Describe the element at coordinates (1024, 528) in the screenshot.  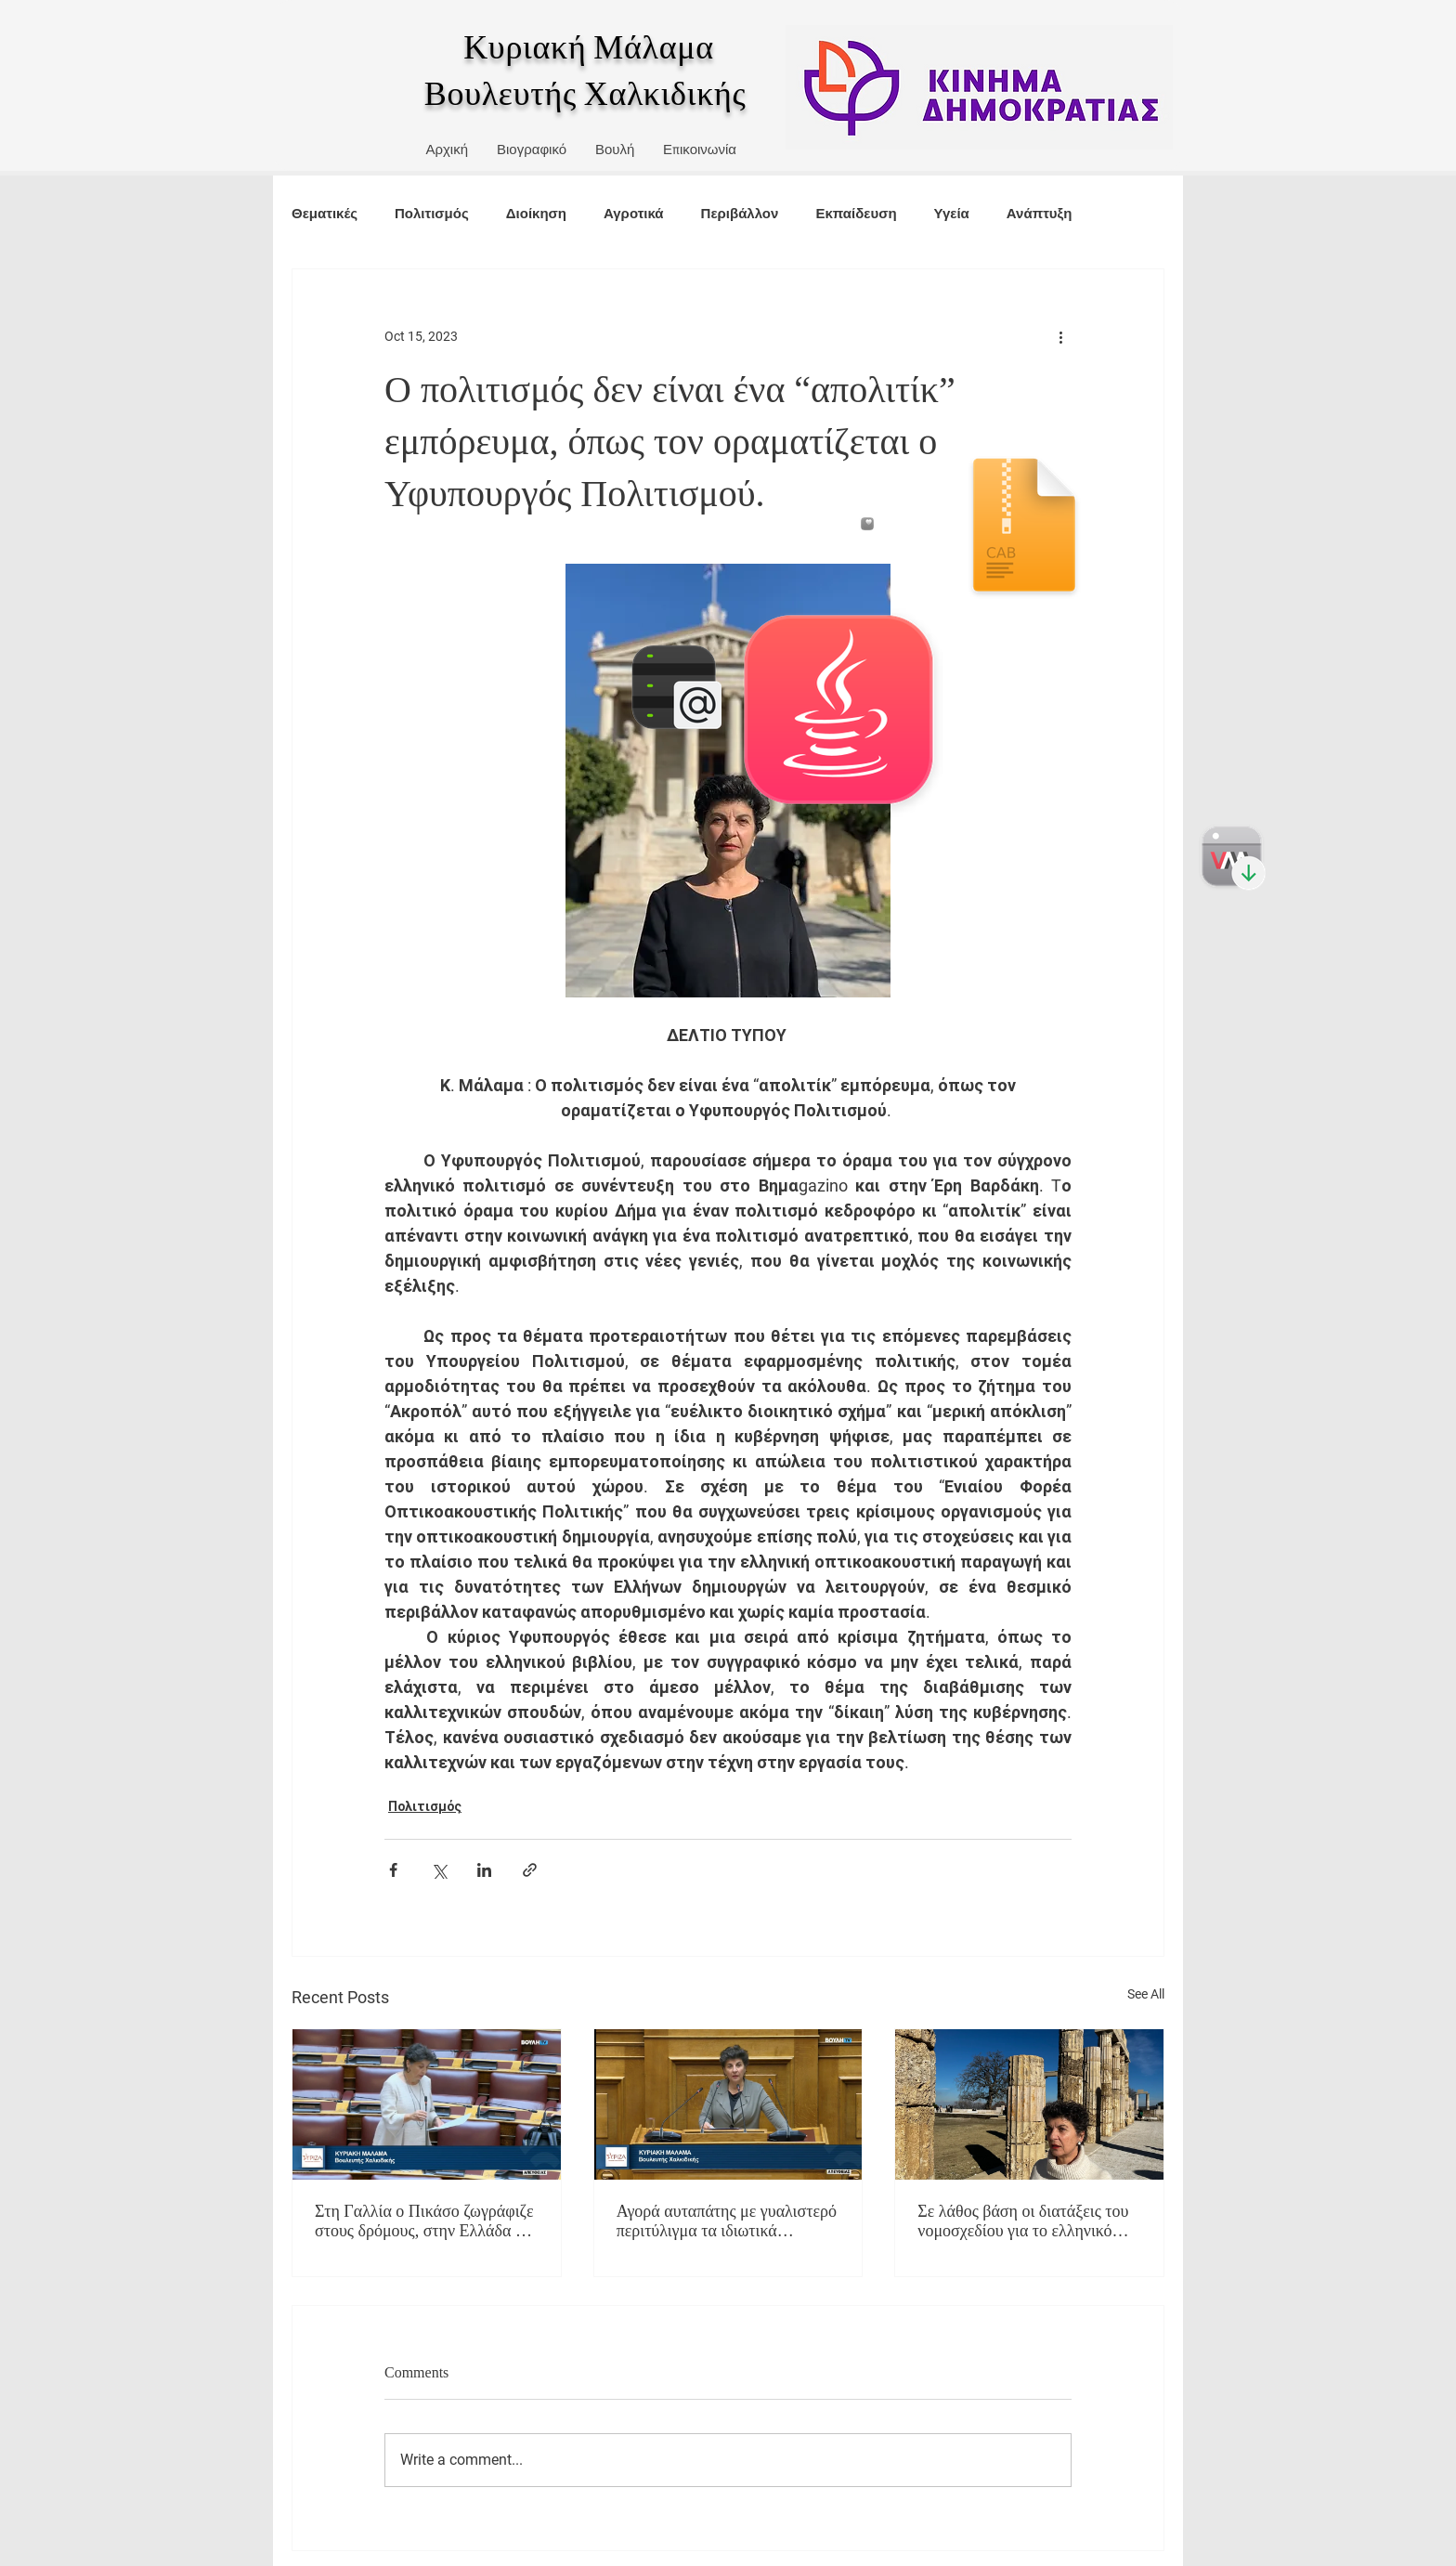
I see `a compressed cabinet (.cab) archive file` at that location.